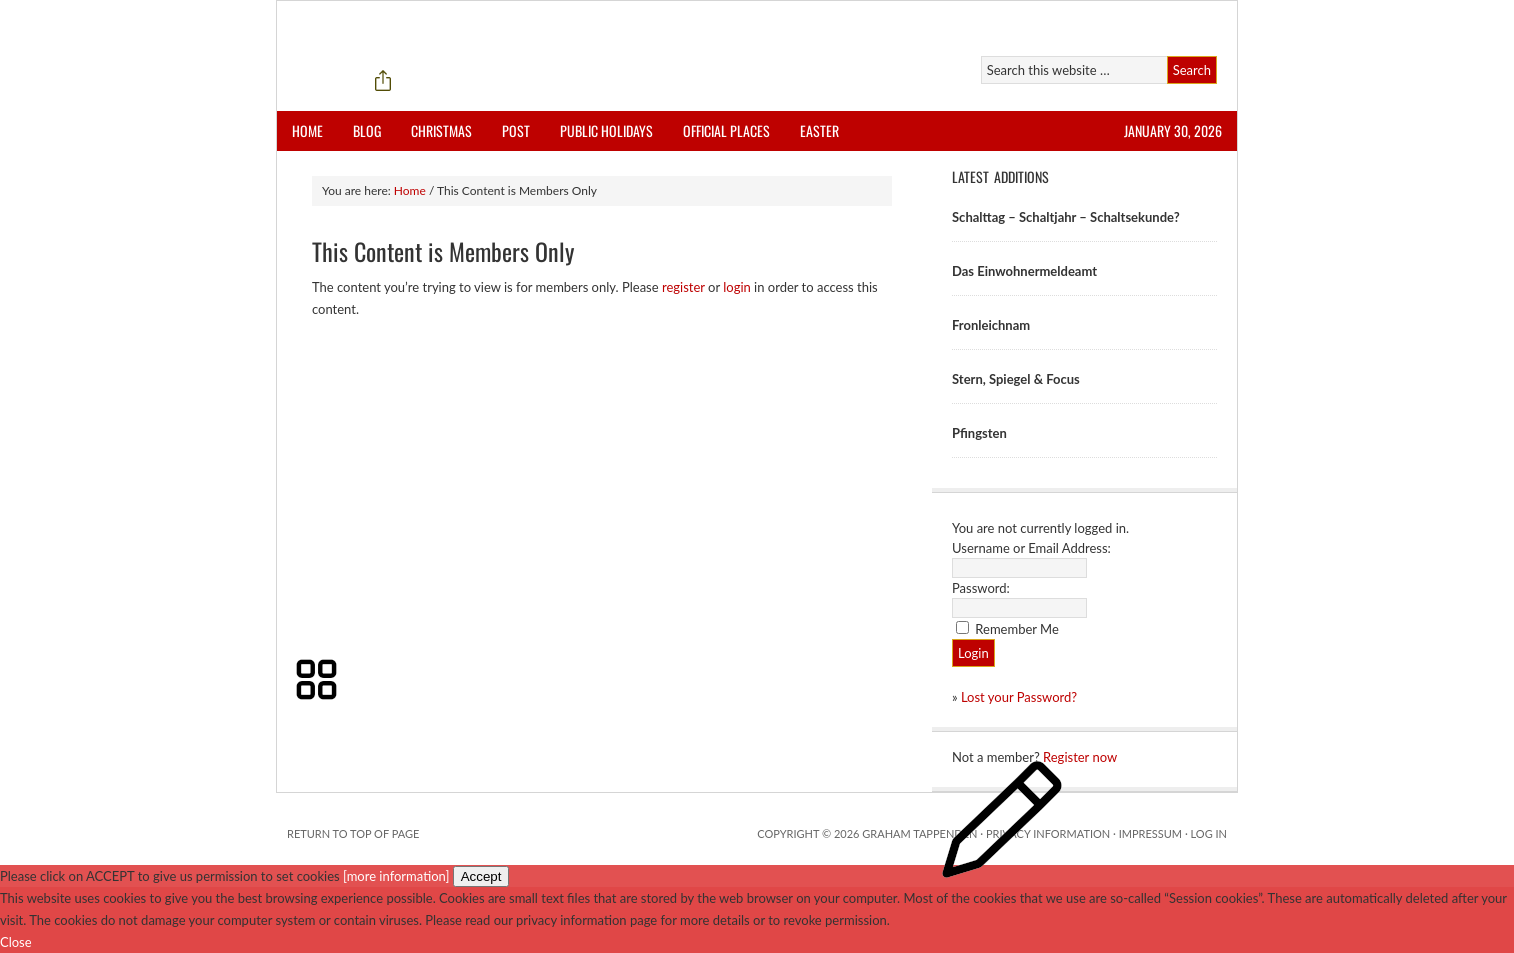 This screenshot has width=1514, height=953. What do you see at coordinates (316, 679) in the screenshot?
I see `view all apps` at bounding box center [316, 679].